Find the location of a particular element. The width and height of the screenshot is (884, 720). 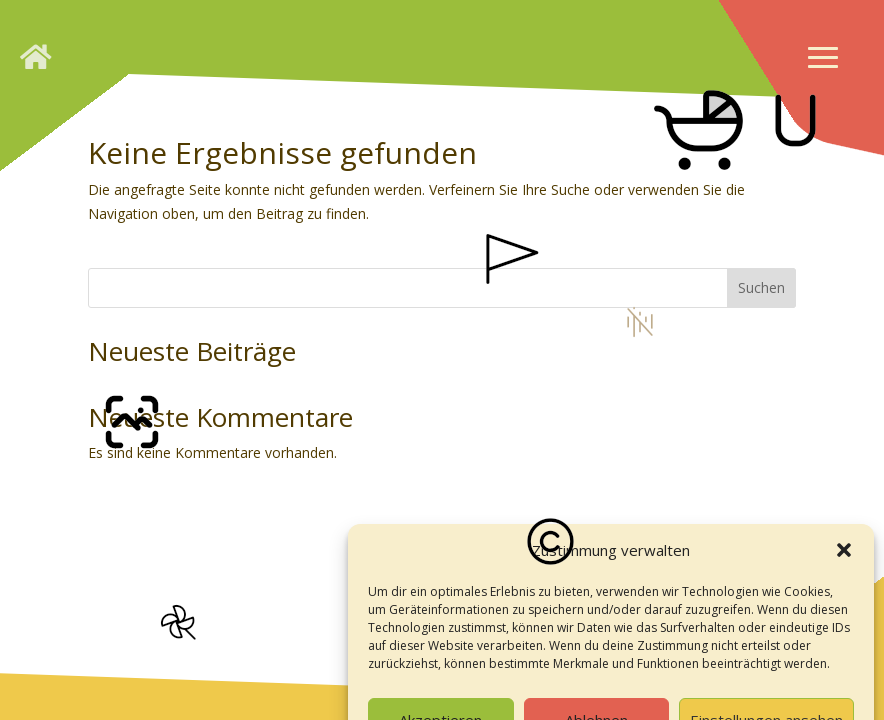

flag or bookmark an item is located at coordinates (507, 259).